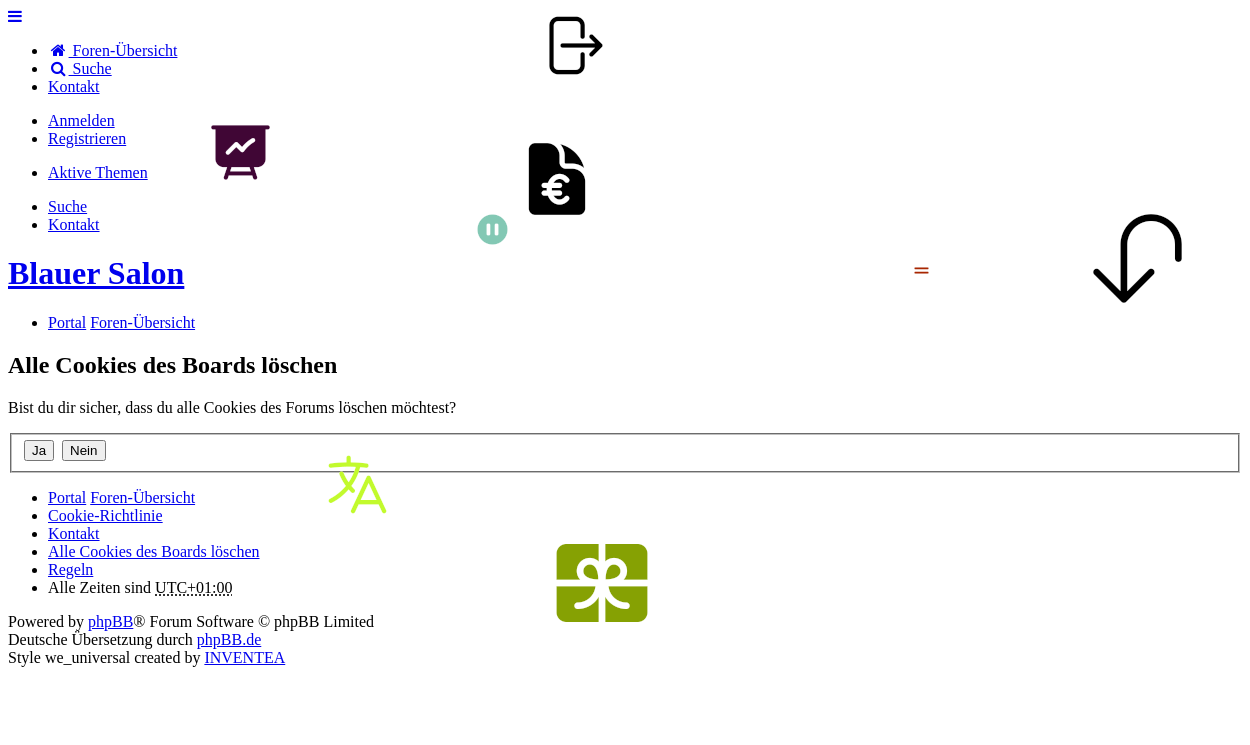 This screenshot has height=745, width=1250. What do you see at coordinates (1137, 258) in the screenshot?
I see `redo or repeat the last action` at bounding box center [1137, 258].